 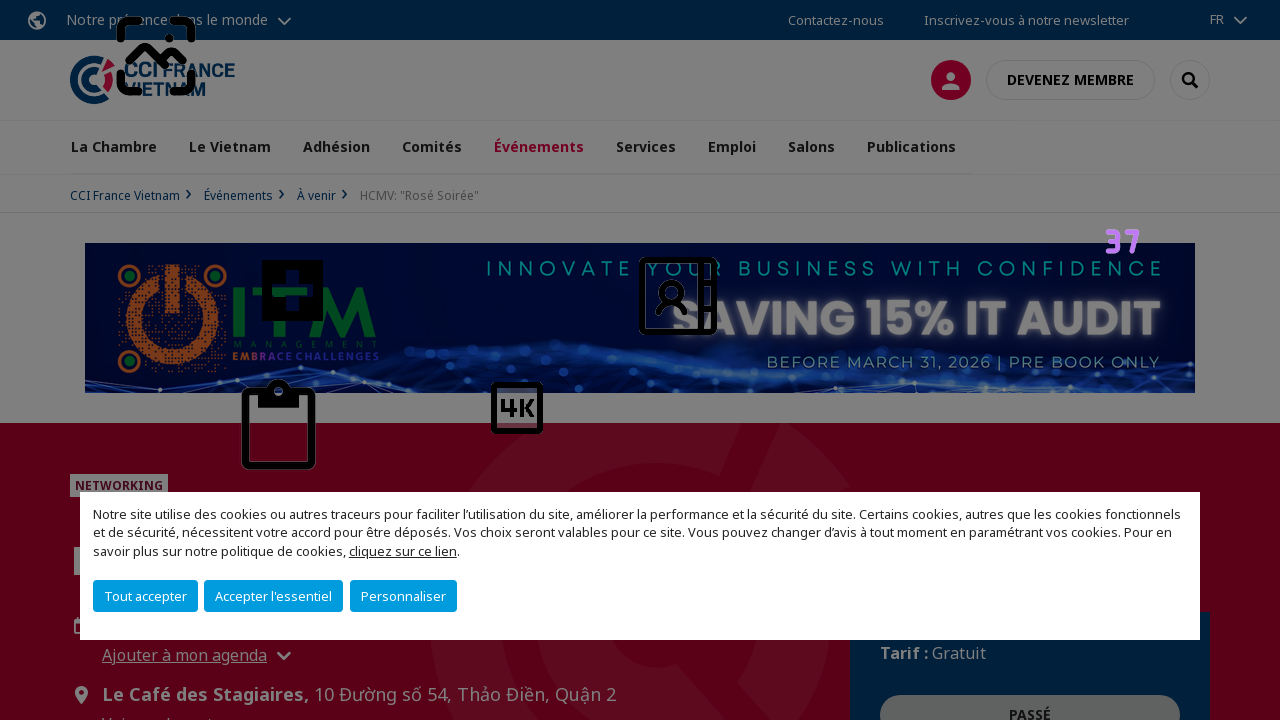 What do you see at coordinates (1122, 241) in the screenshot?
I see `displays the number 37 as a numeric indicator or badge` at bounding box center [1122, 241].